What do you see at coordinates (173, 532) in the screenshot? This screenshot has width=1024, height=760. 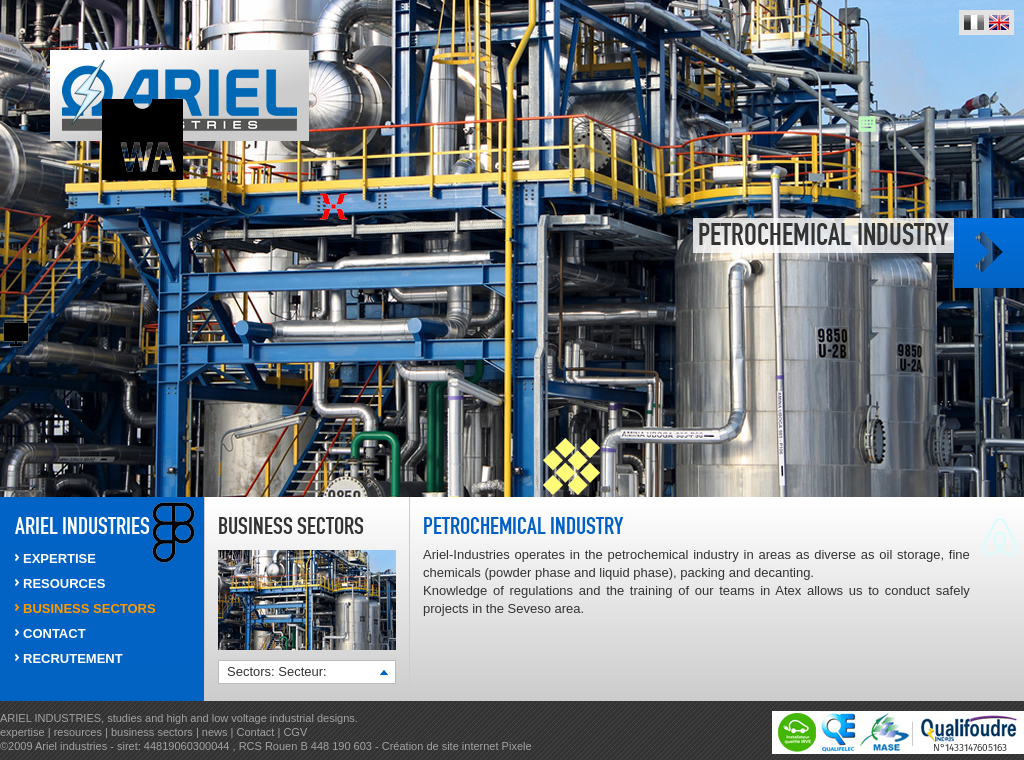 I see `open Figma design tool` at bounding box center [173, 532].